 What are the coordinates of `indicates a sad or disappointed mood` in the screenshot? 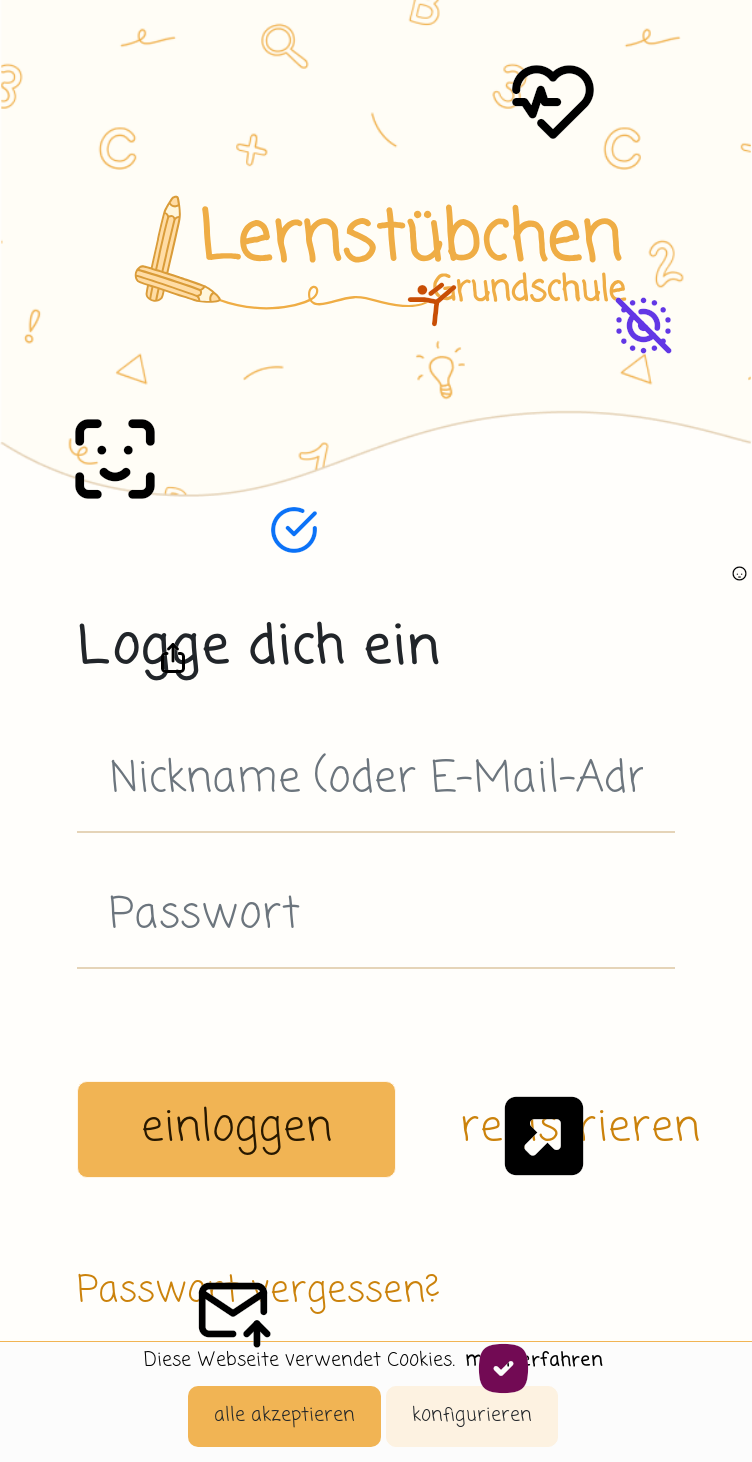 It's located at (739, 573).